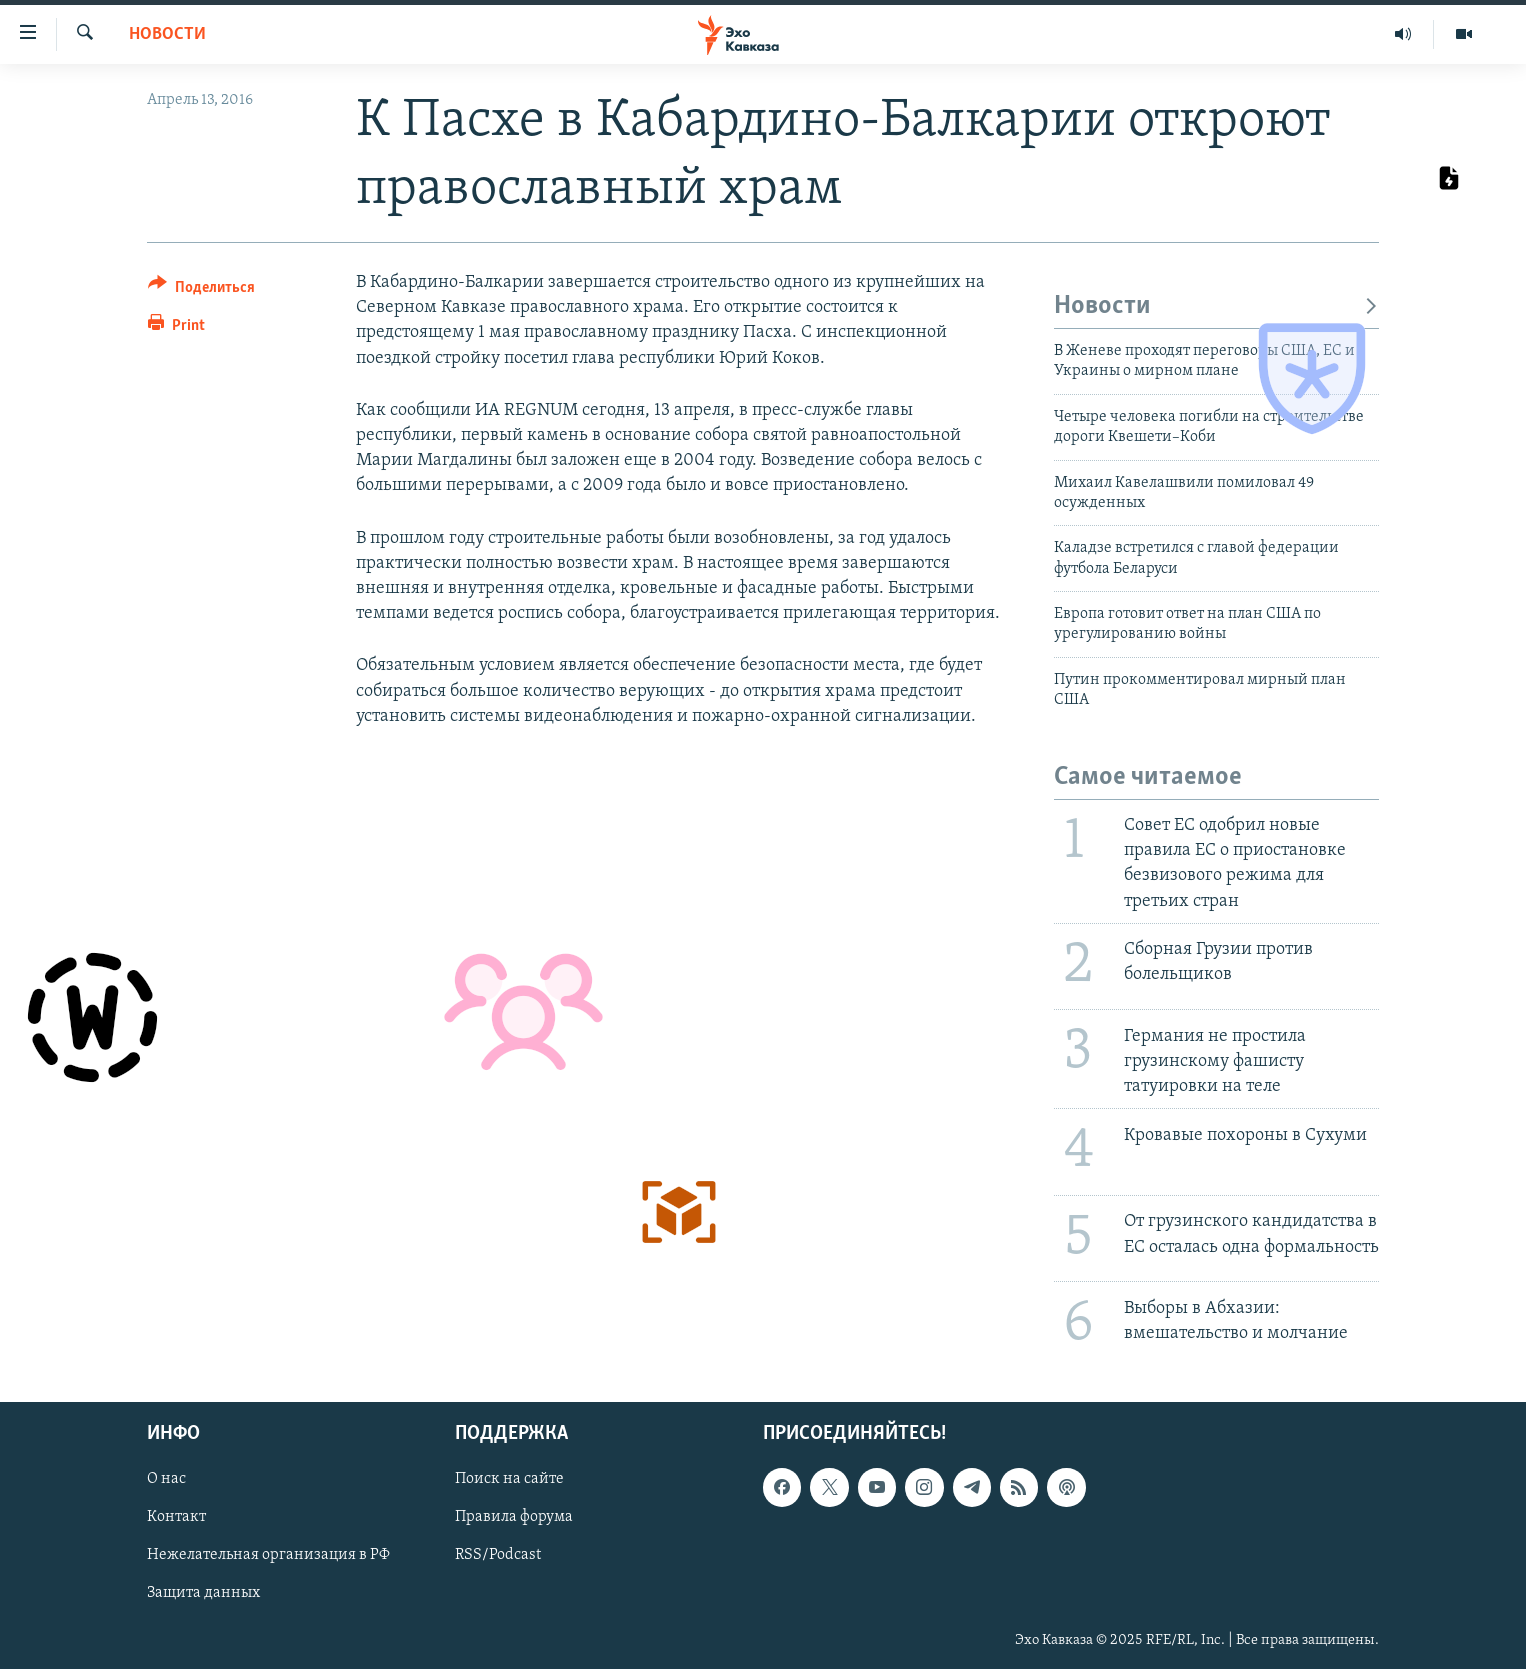 The height and width of the screenshot is (1669, 1526). Describe the element at coordinates (523, 1006) in the screenshot. I see `view group members` at that location.